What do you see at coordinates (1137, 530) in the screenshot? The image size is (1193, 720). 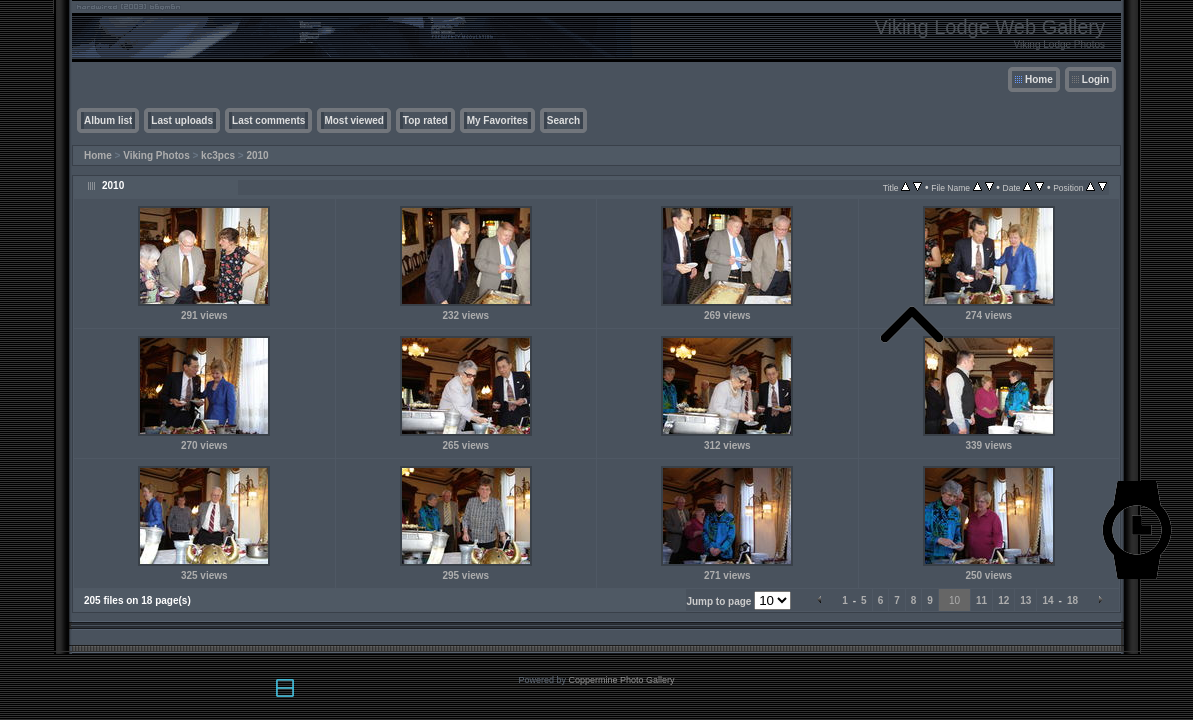 I see `view time or clock settings` at bounding box center [1137, 530].